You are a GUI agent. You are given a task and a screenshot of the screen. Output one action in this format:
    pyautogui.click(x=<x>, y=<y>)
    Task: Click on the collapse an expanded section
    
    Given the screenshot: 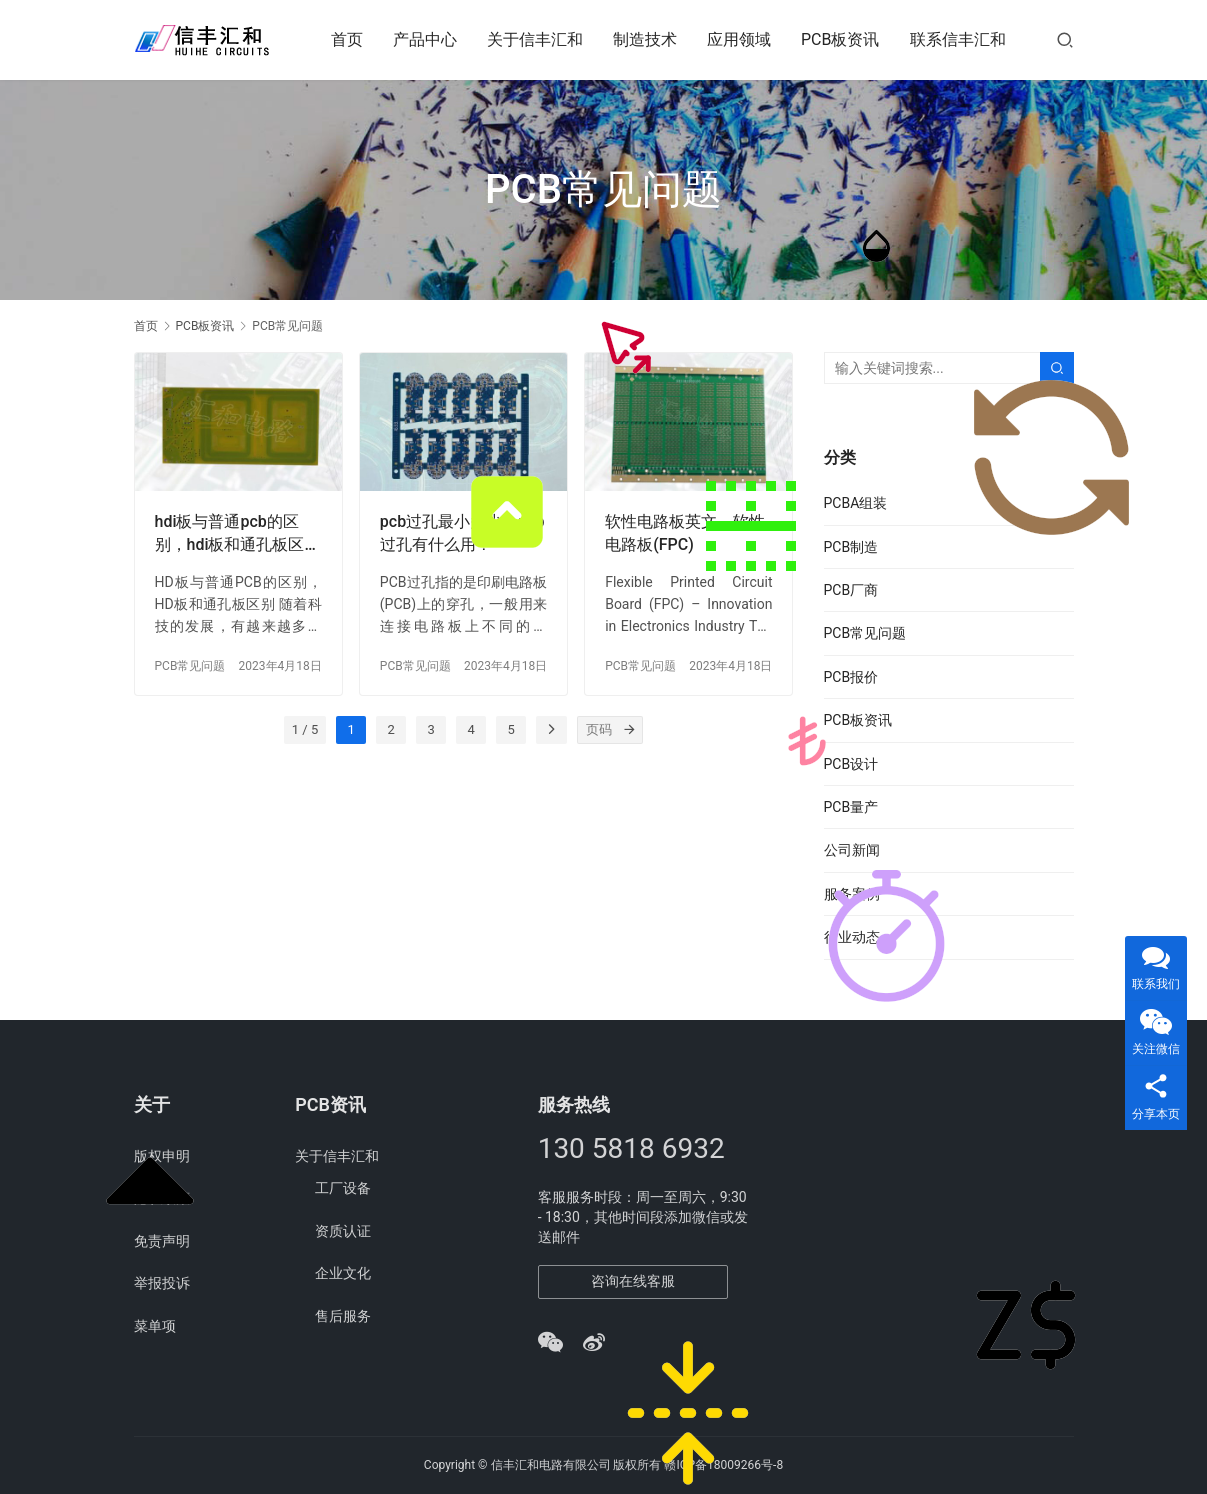 What is the action you would take?
    pyautogui.click(x=507, y=512)
    